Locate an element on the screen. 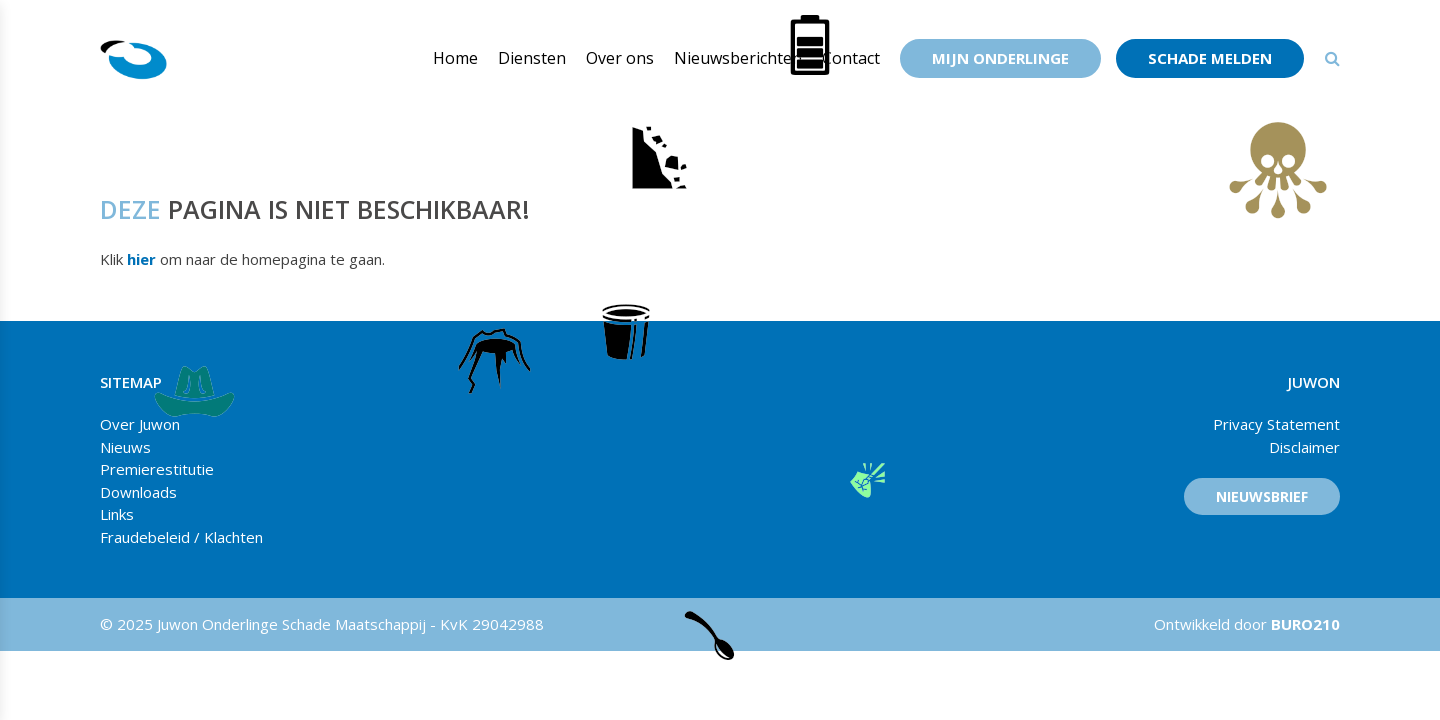  empty trash or recycle bin is located at coordinates (626, 323).